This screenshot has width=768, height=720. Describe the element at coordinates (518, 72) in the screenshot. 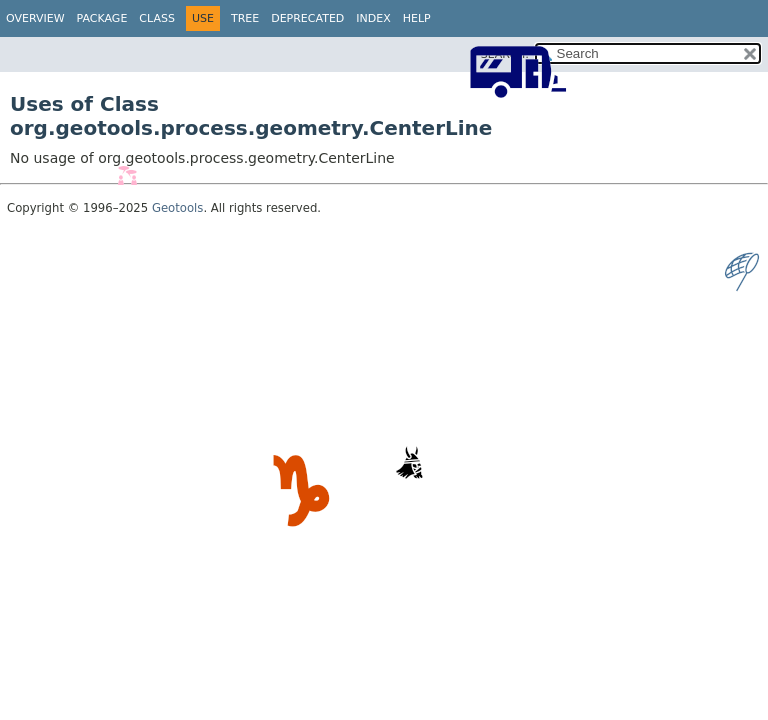

I see `select caravan or RV vehicle type` at that location.